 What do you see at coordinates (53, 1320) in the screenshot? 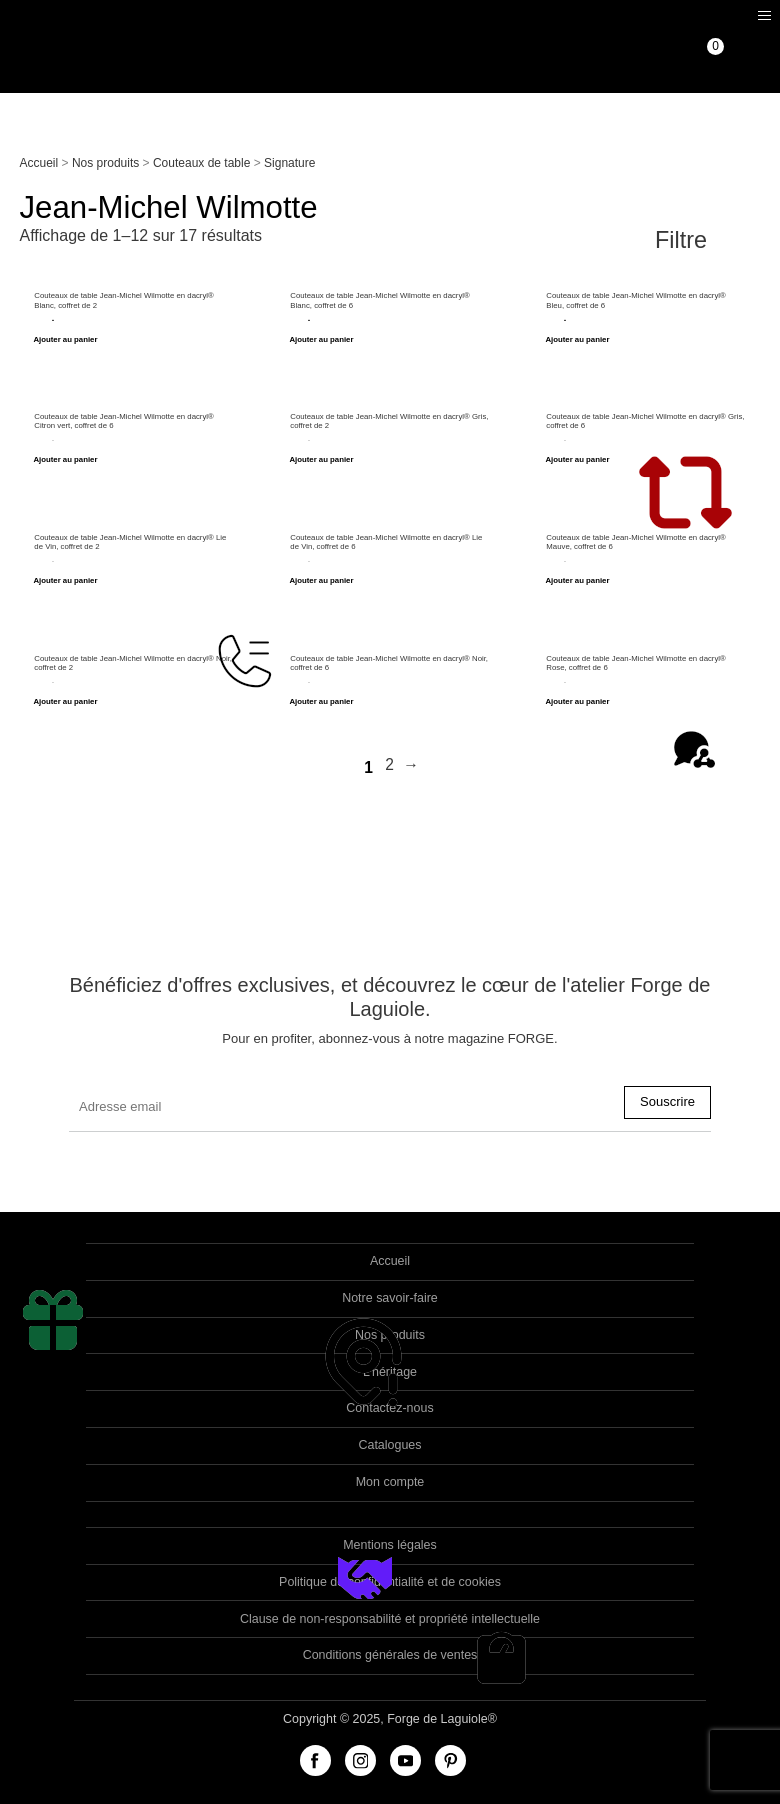
I see `view or redeem a gift` at bounding box center [53, 1320].